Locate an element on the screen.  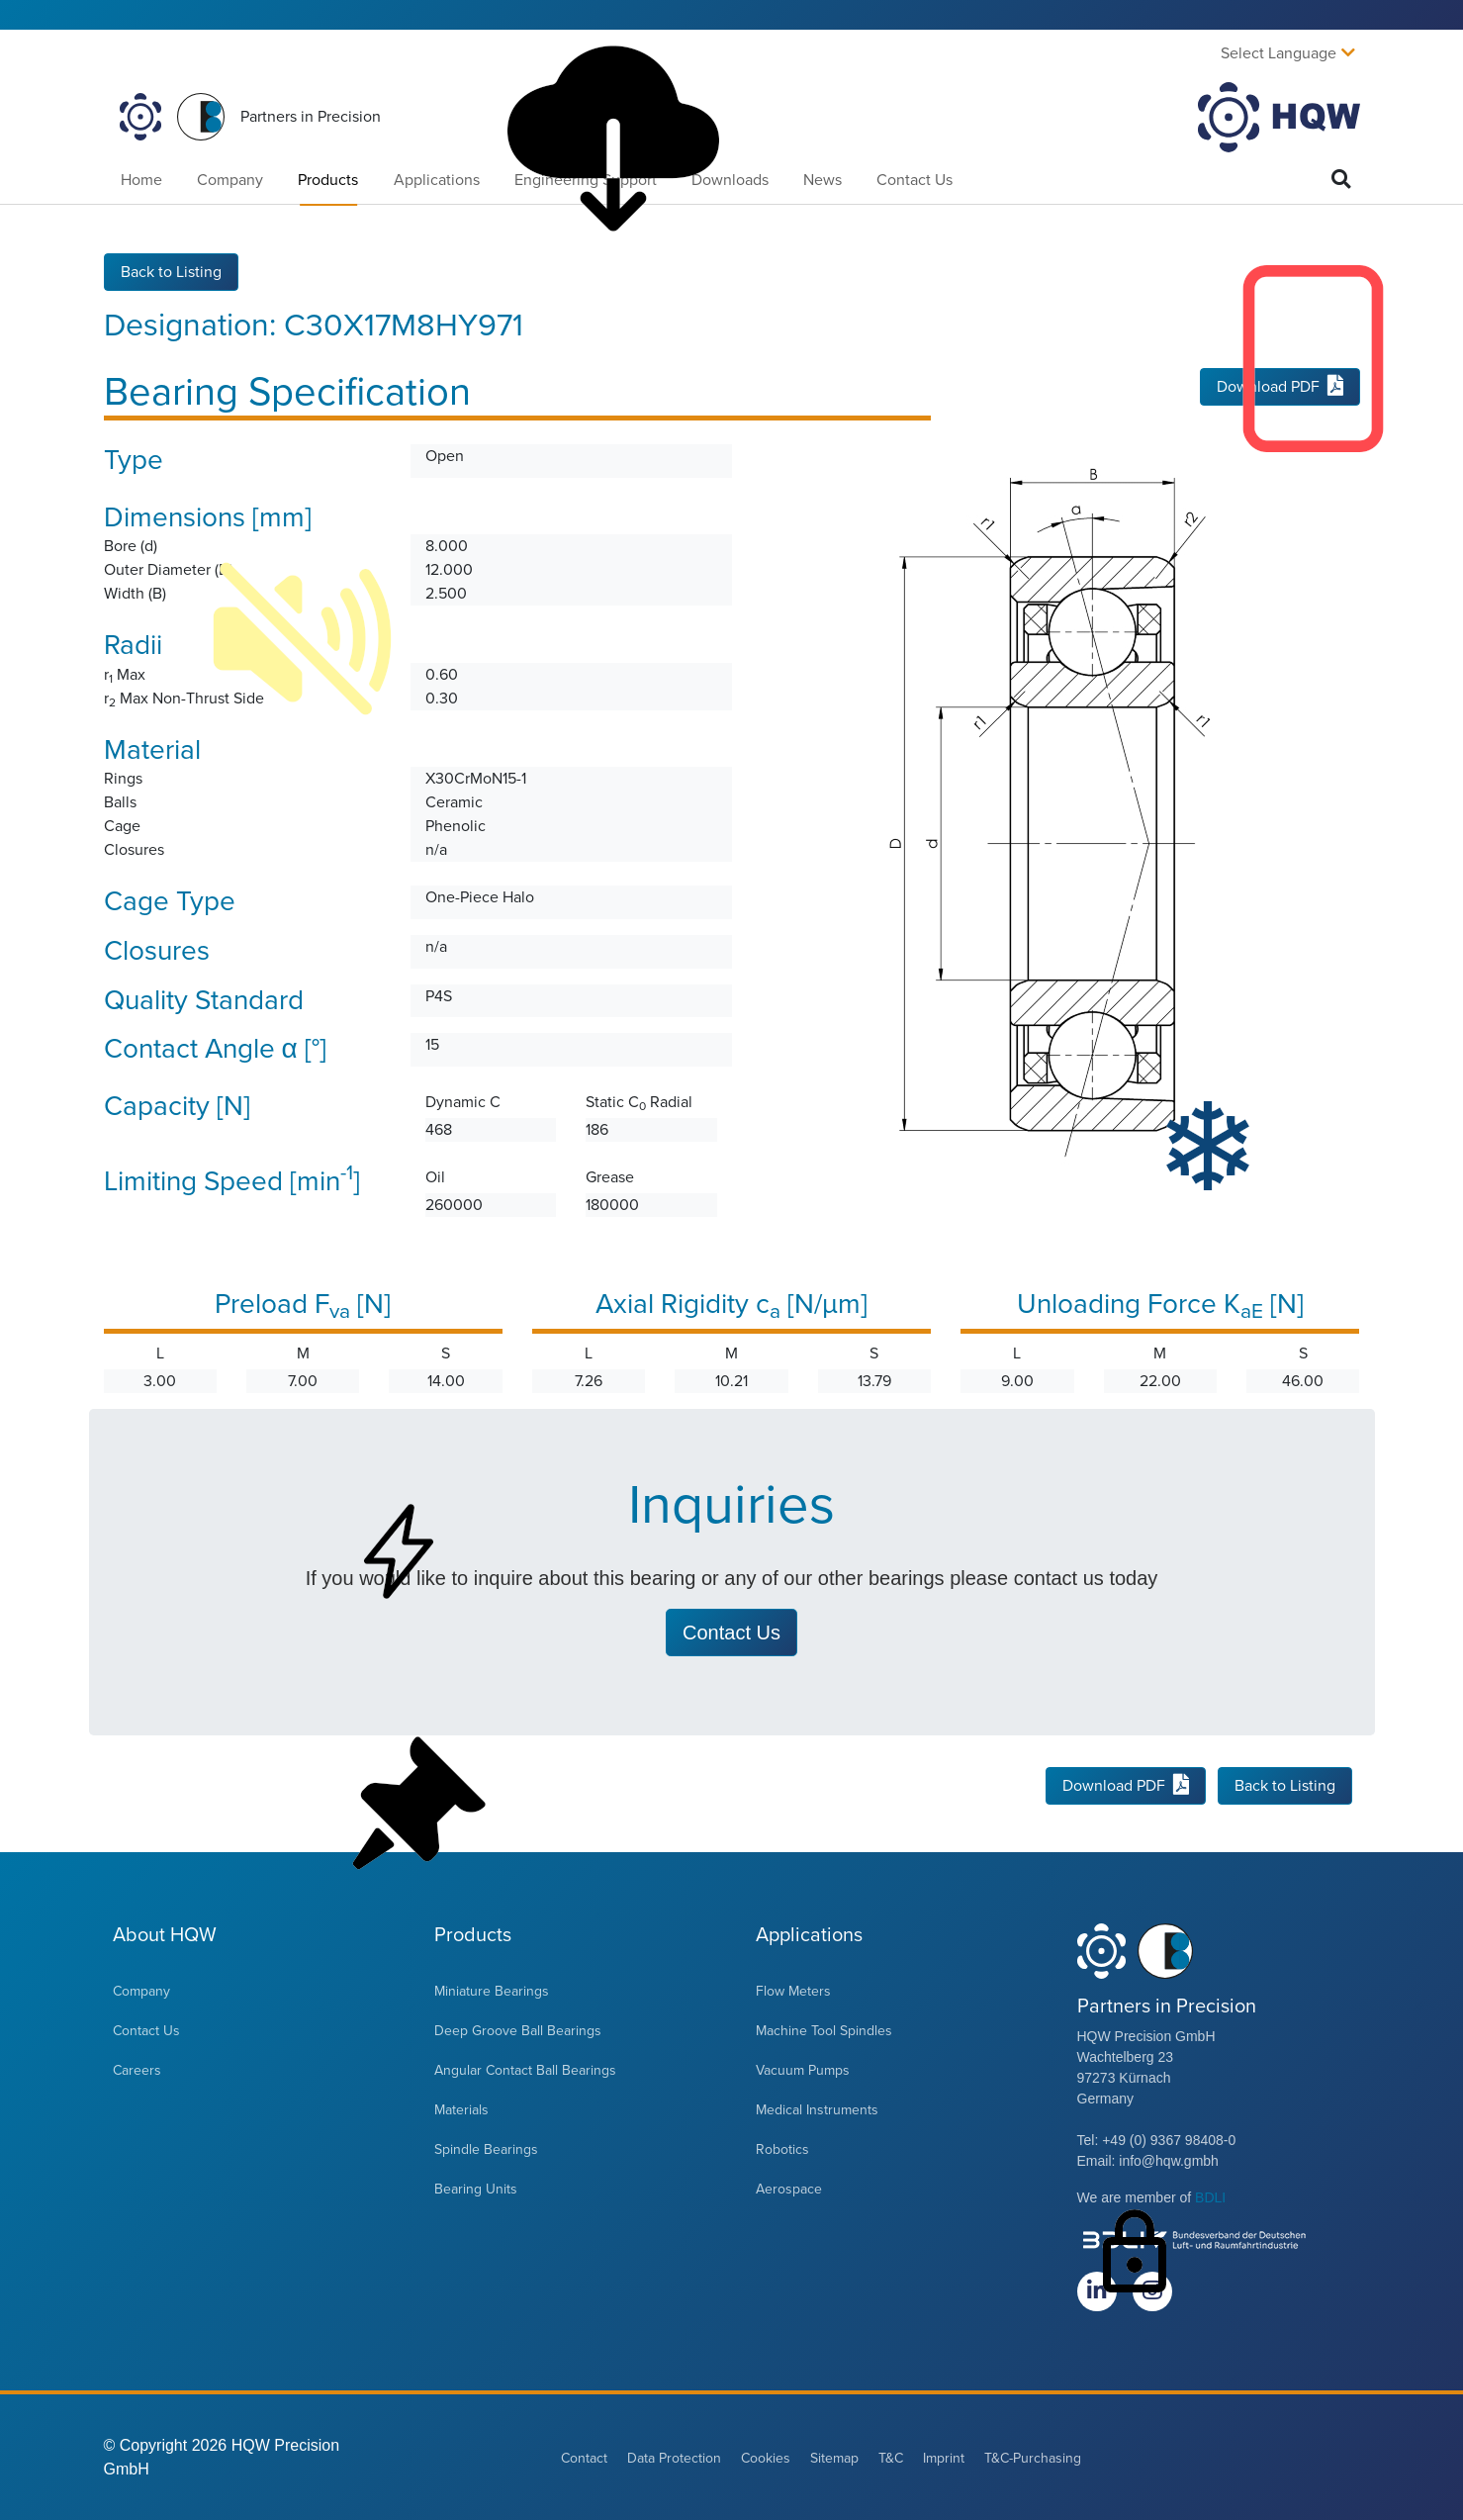
lock or secure this item is located at coordinates (1135, 2253).